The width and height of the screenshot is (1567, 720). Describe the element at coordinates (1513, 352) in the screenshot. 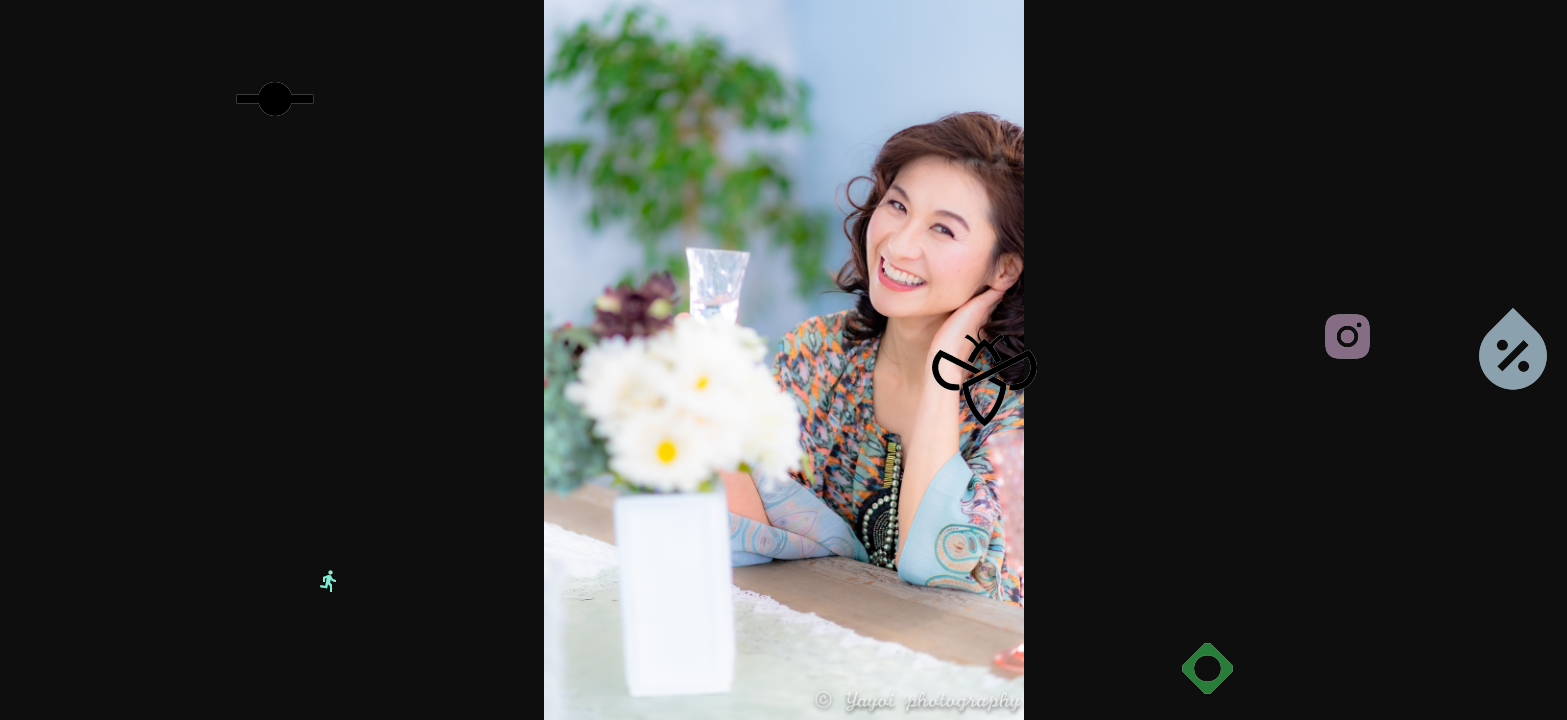

I see `indicates current humidity level` at that location.